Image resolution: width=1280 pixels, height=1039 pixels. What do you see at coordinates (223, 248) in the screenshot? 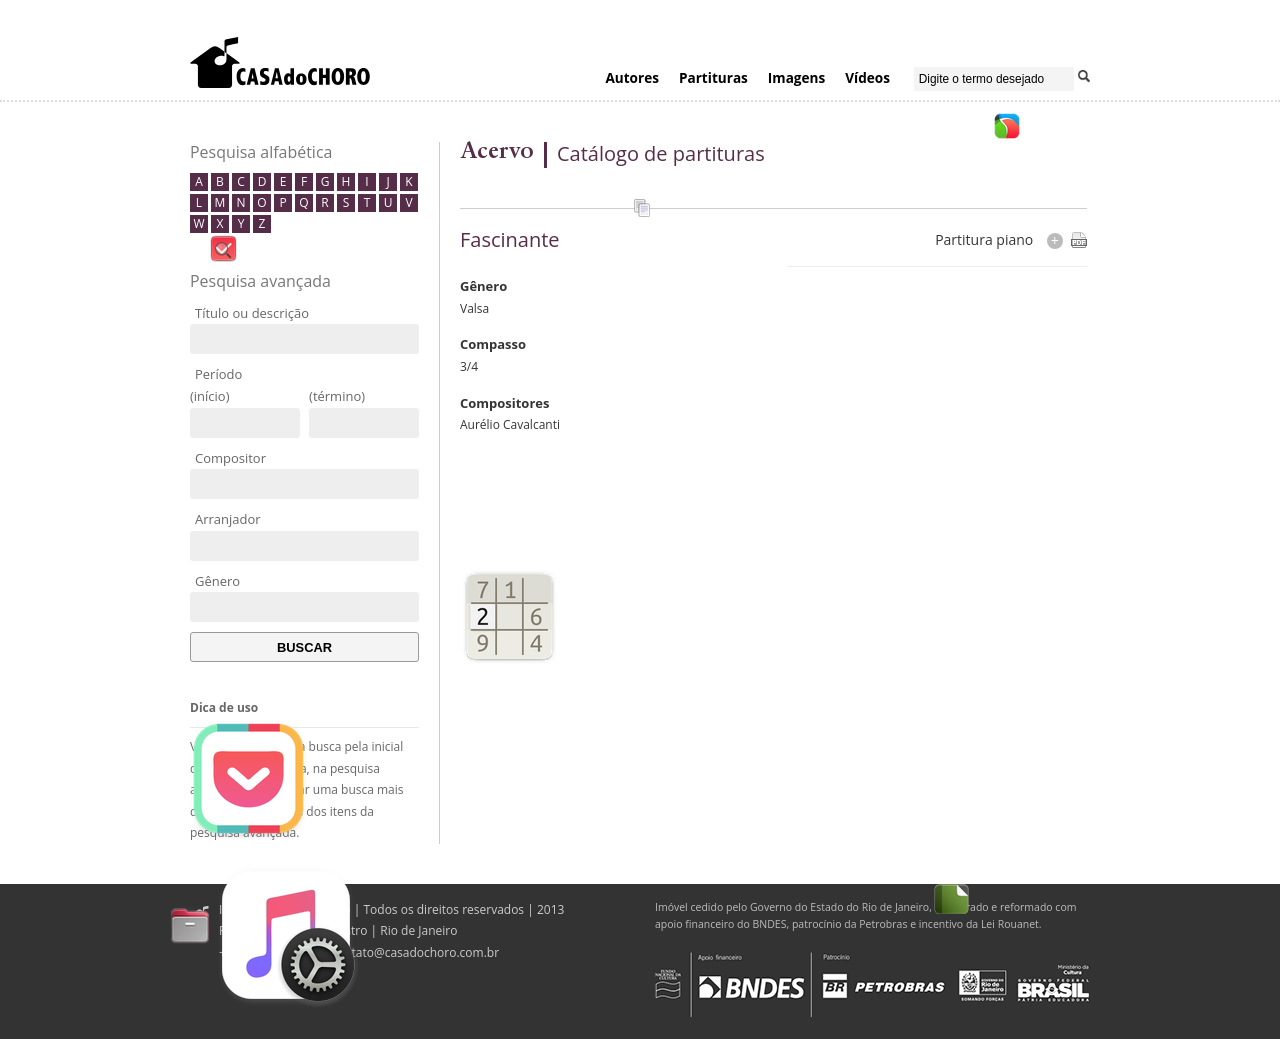
I see `open dconf editor application` at bounding box center [223, 248].